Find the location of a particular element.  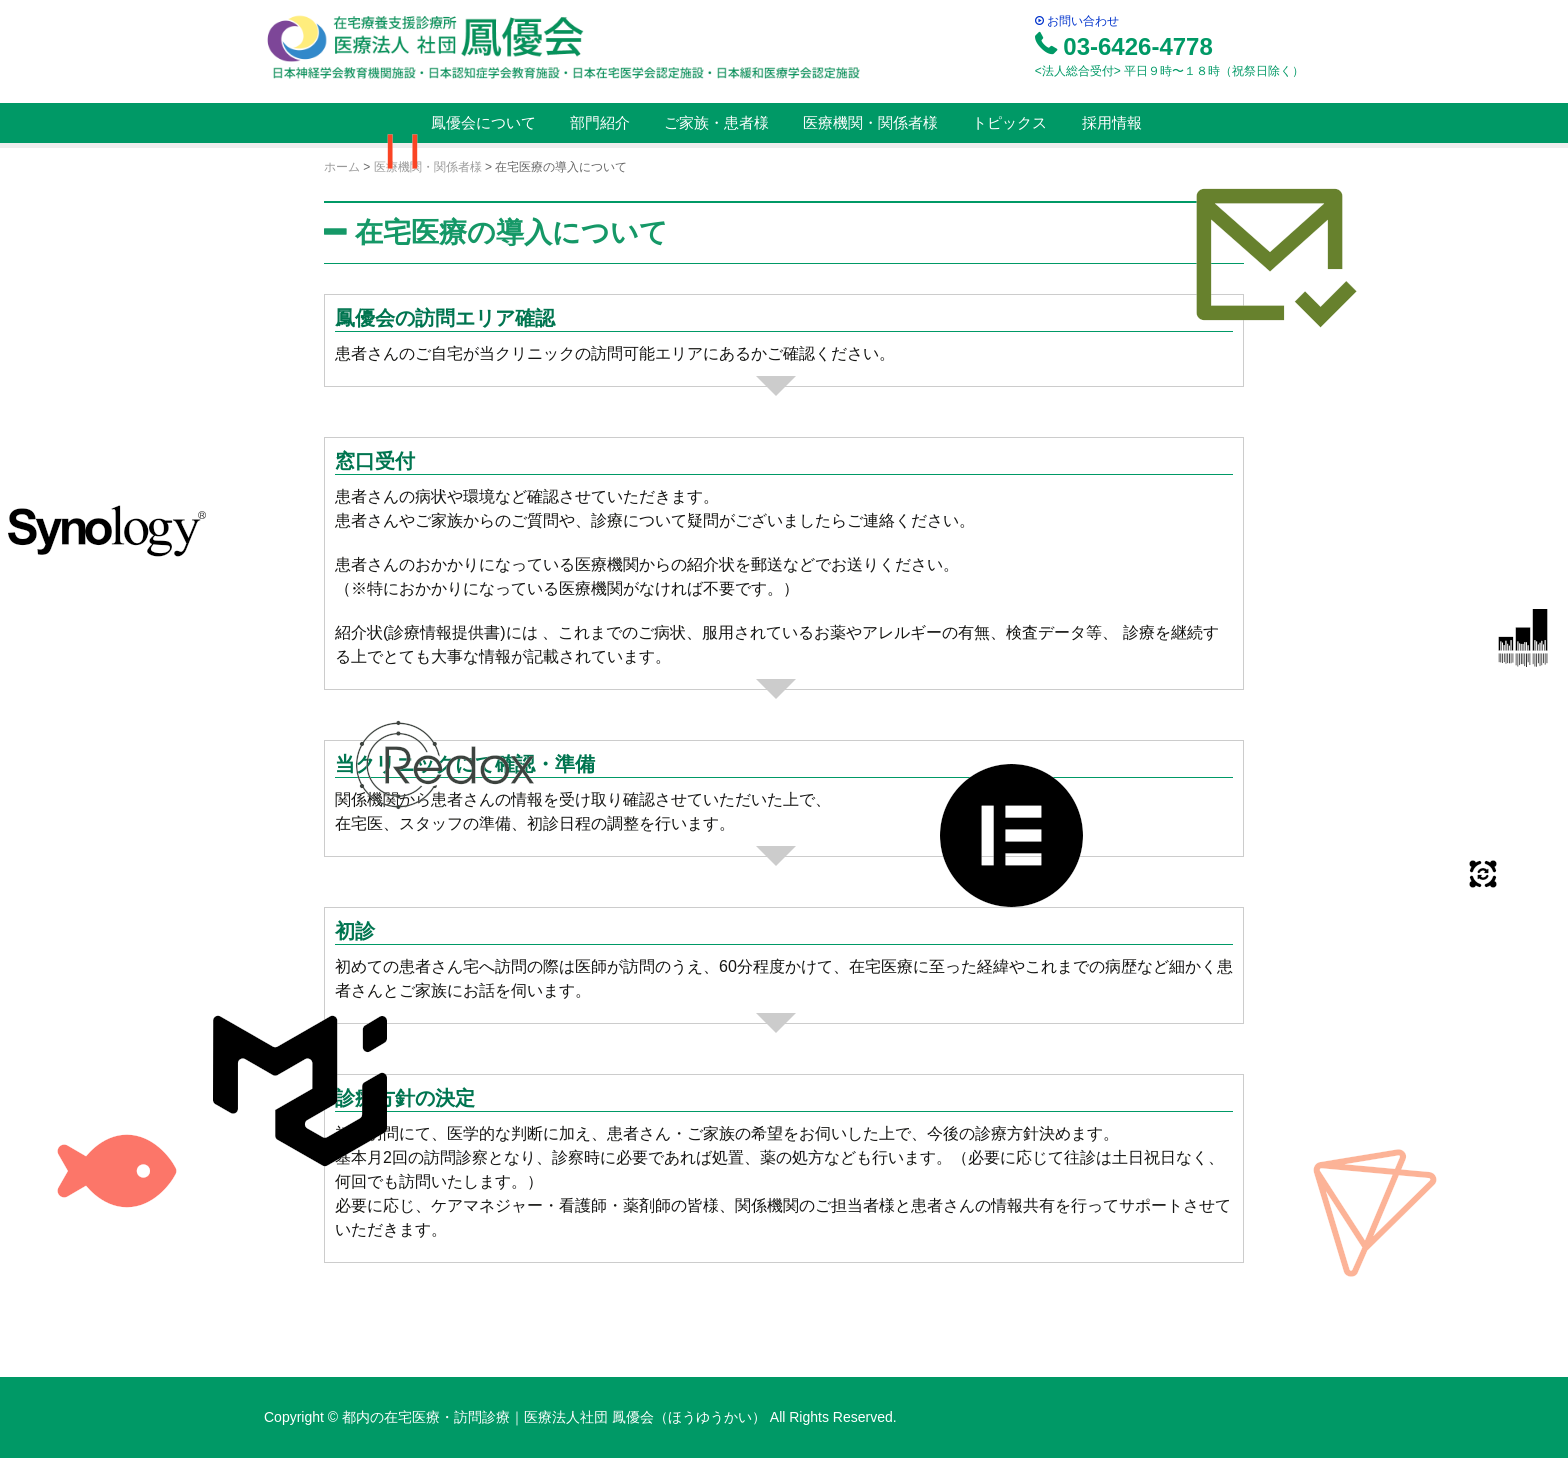

Synology brand logo is located at coordinates (107, 531).